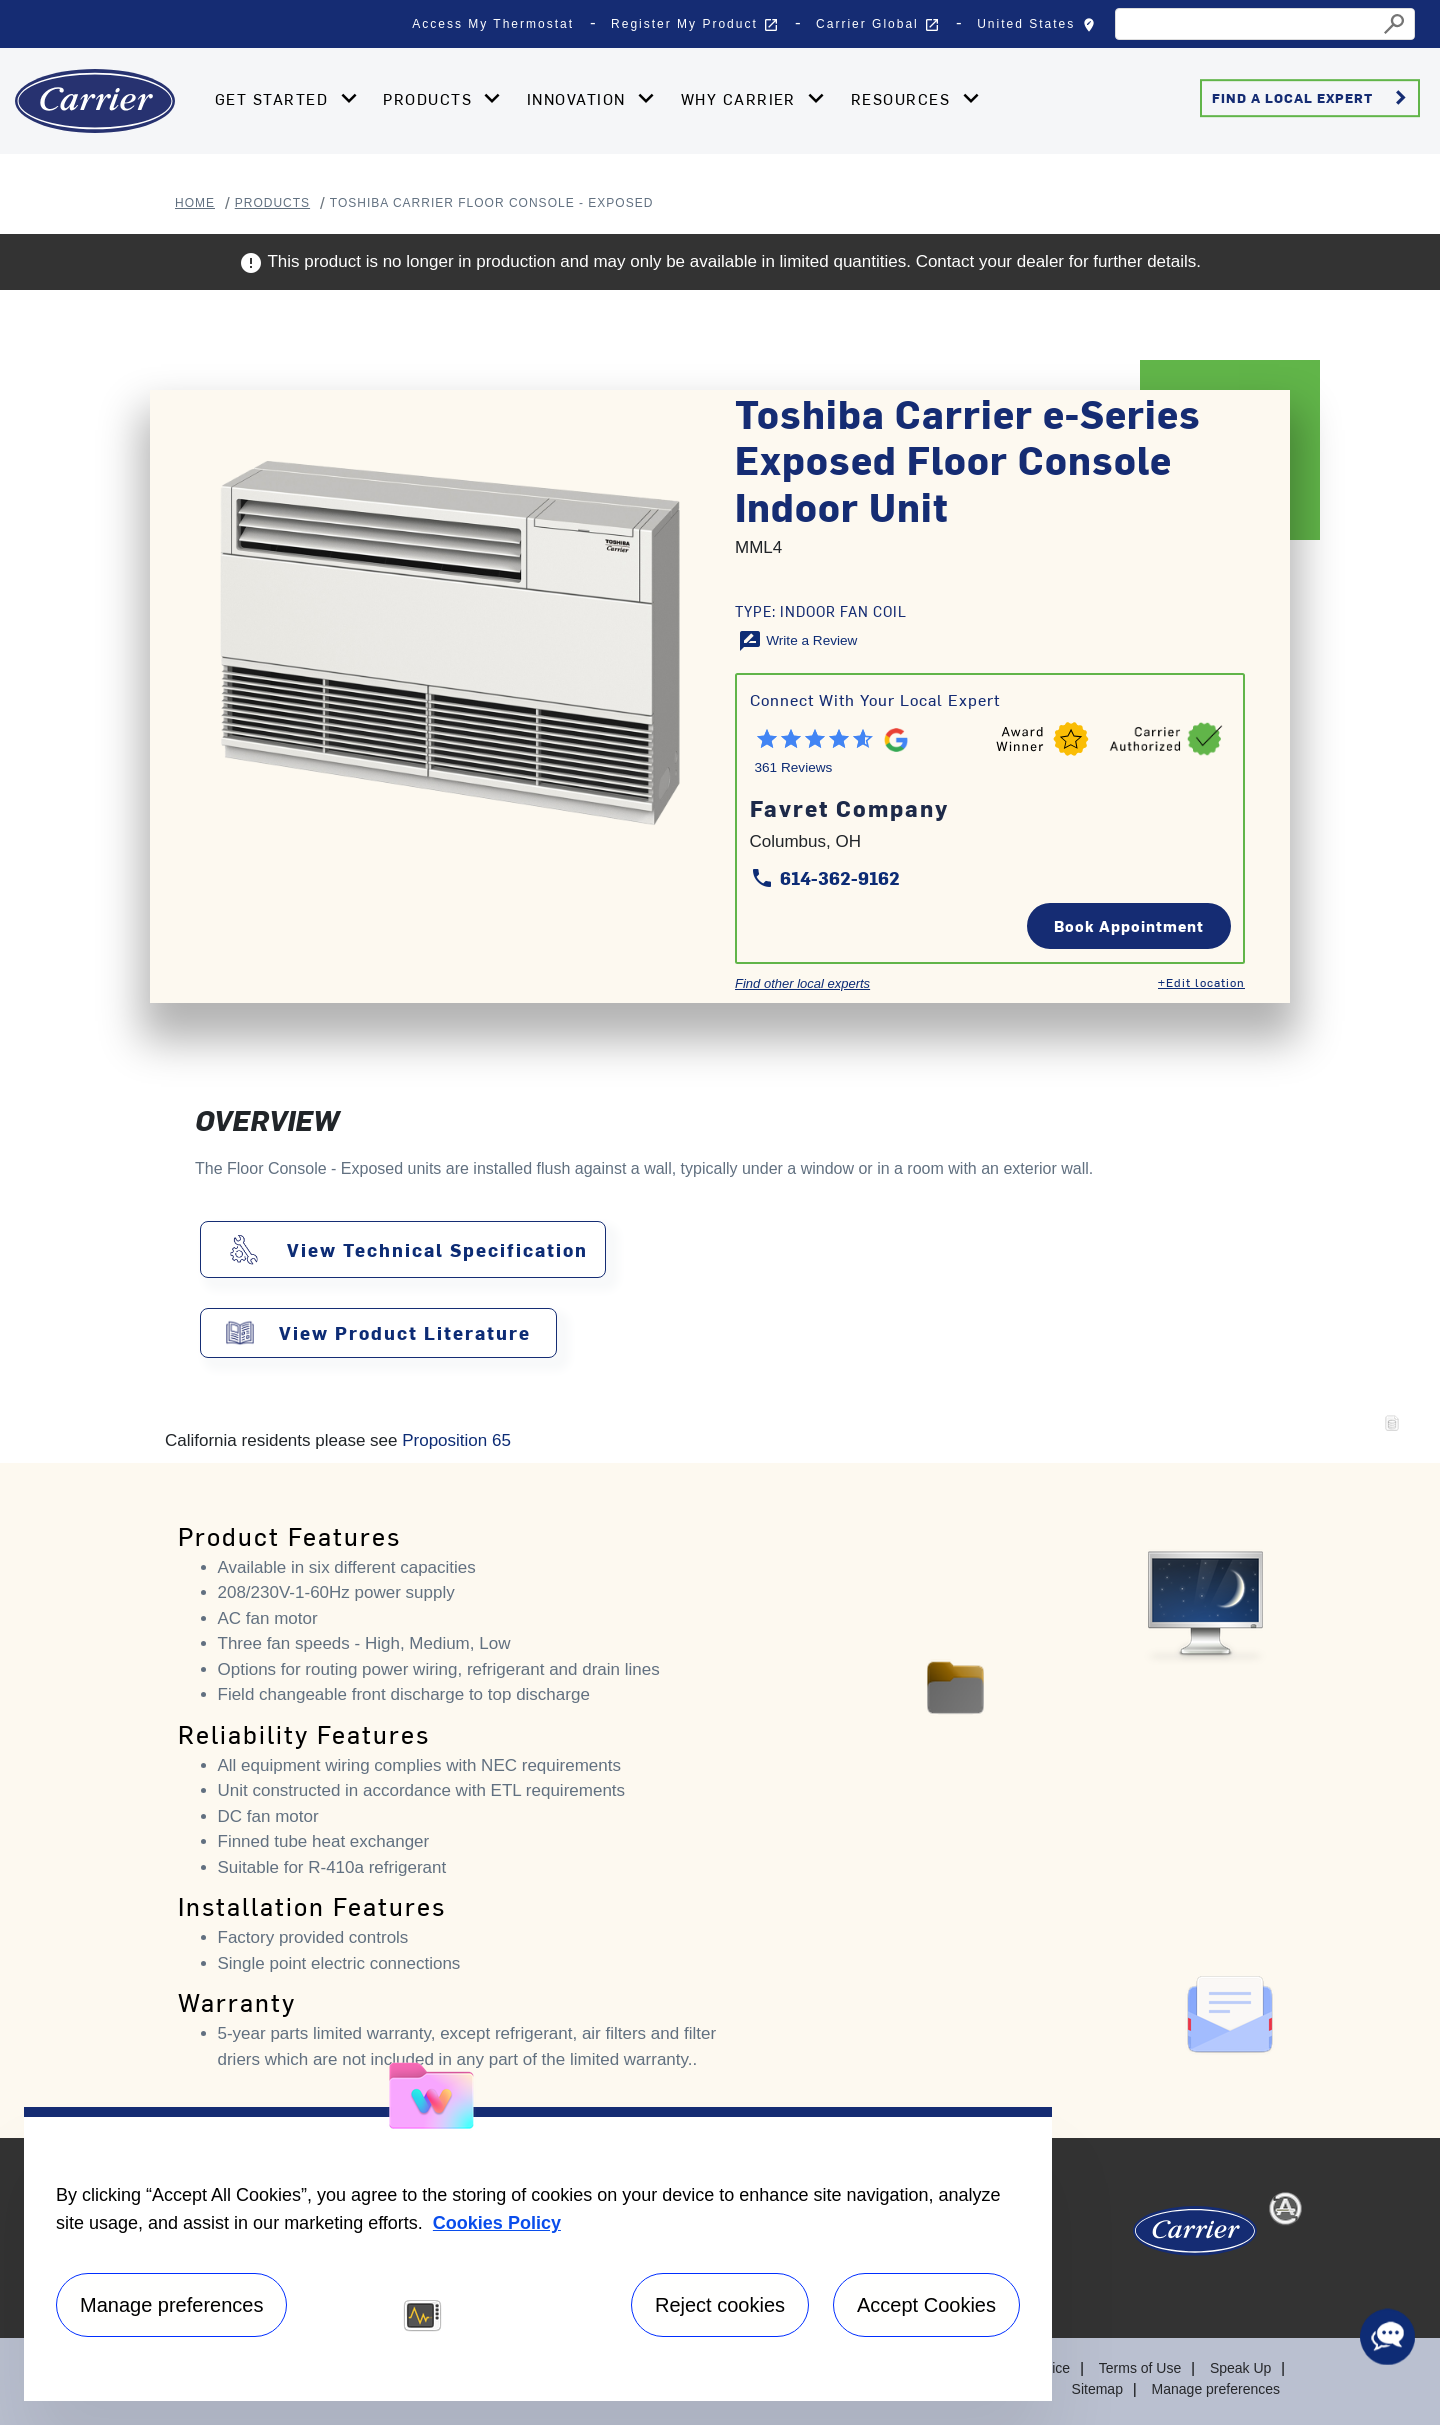 Image resolution: width=1440 pixels, height=2425 pixels. I want to click on indicates a folder is ready to accept a dragged item, so click(955, 1687).